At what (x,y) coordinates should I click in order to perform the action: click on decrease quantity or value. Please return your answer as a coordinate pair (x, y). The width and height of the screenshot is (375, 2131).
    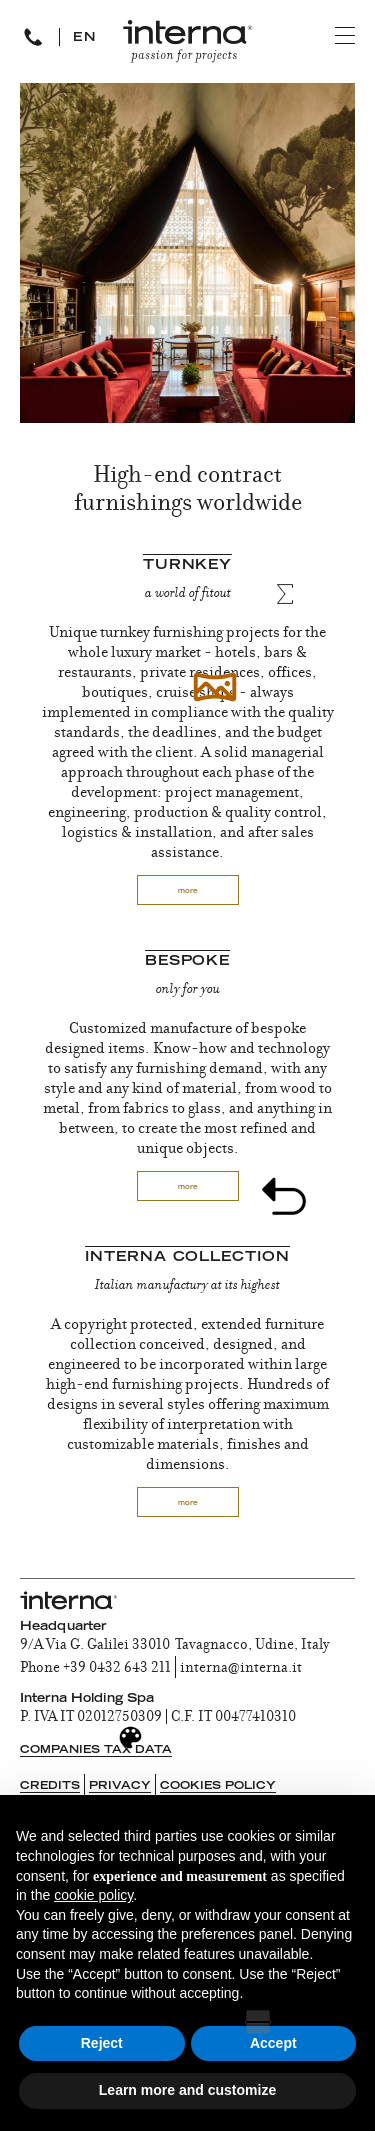
    Looking at the image, I should click on (258, 2022).